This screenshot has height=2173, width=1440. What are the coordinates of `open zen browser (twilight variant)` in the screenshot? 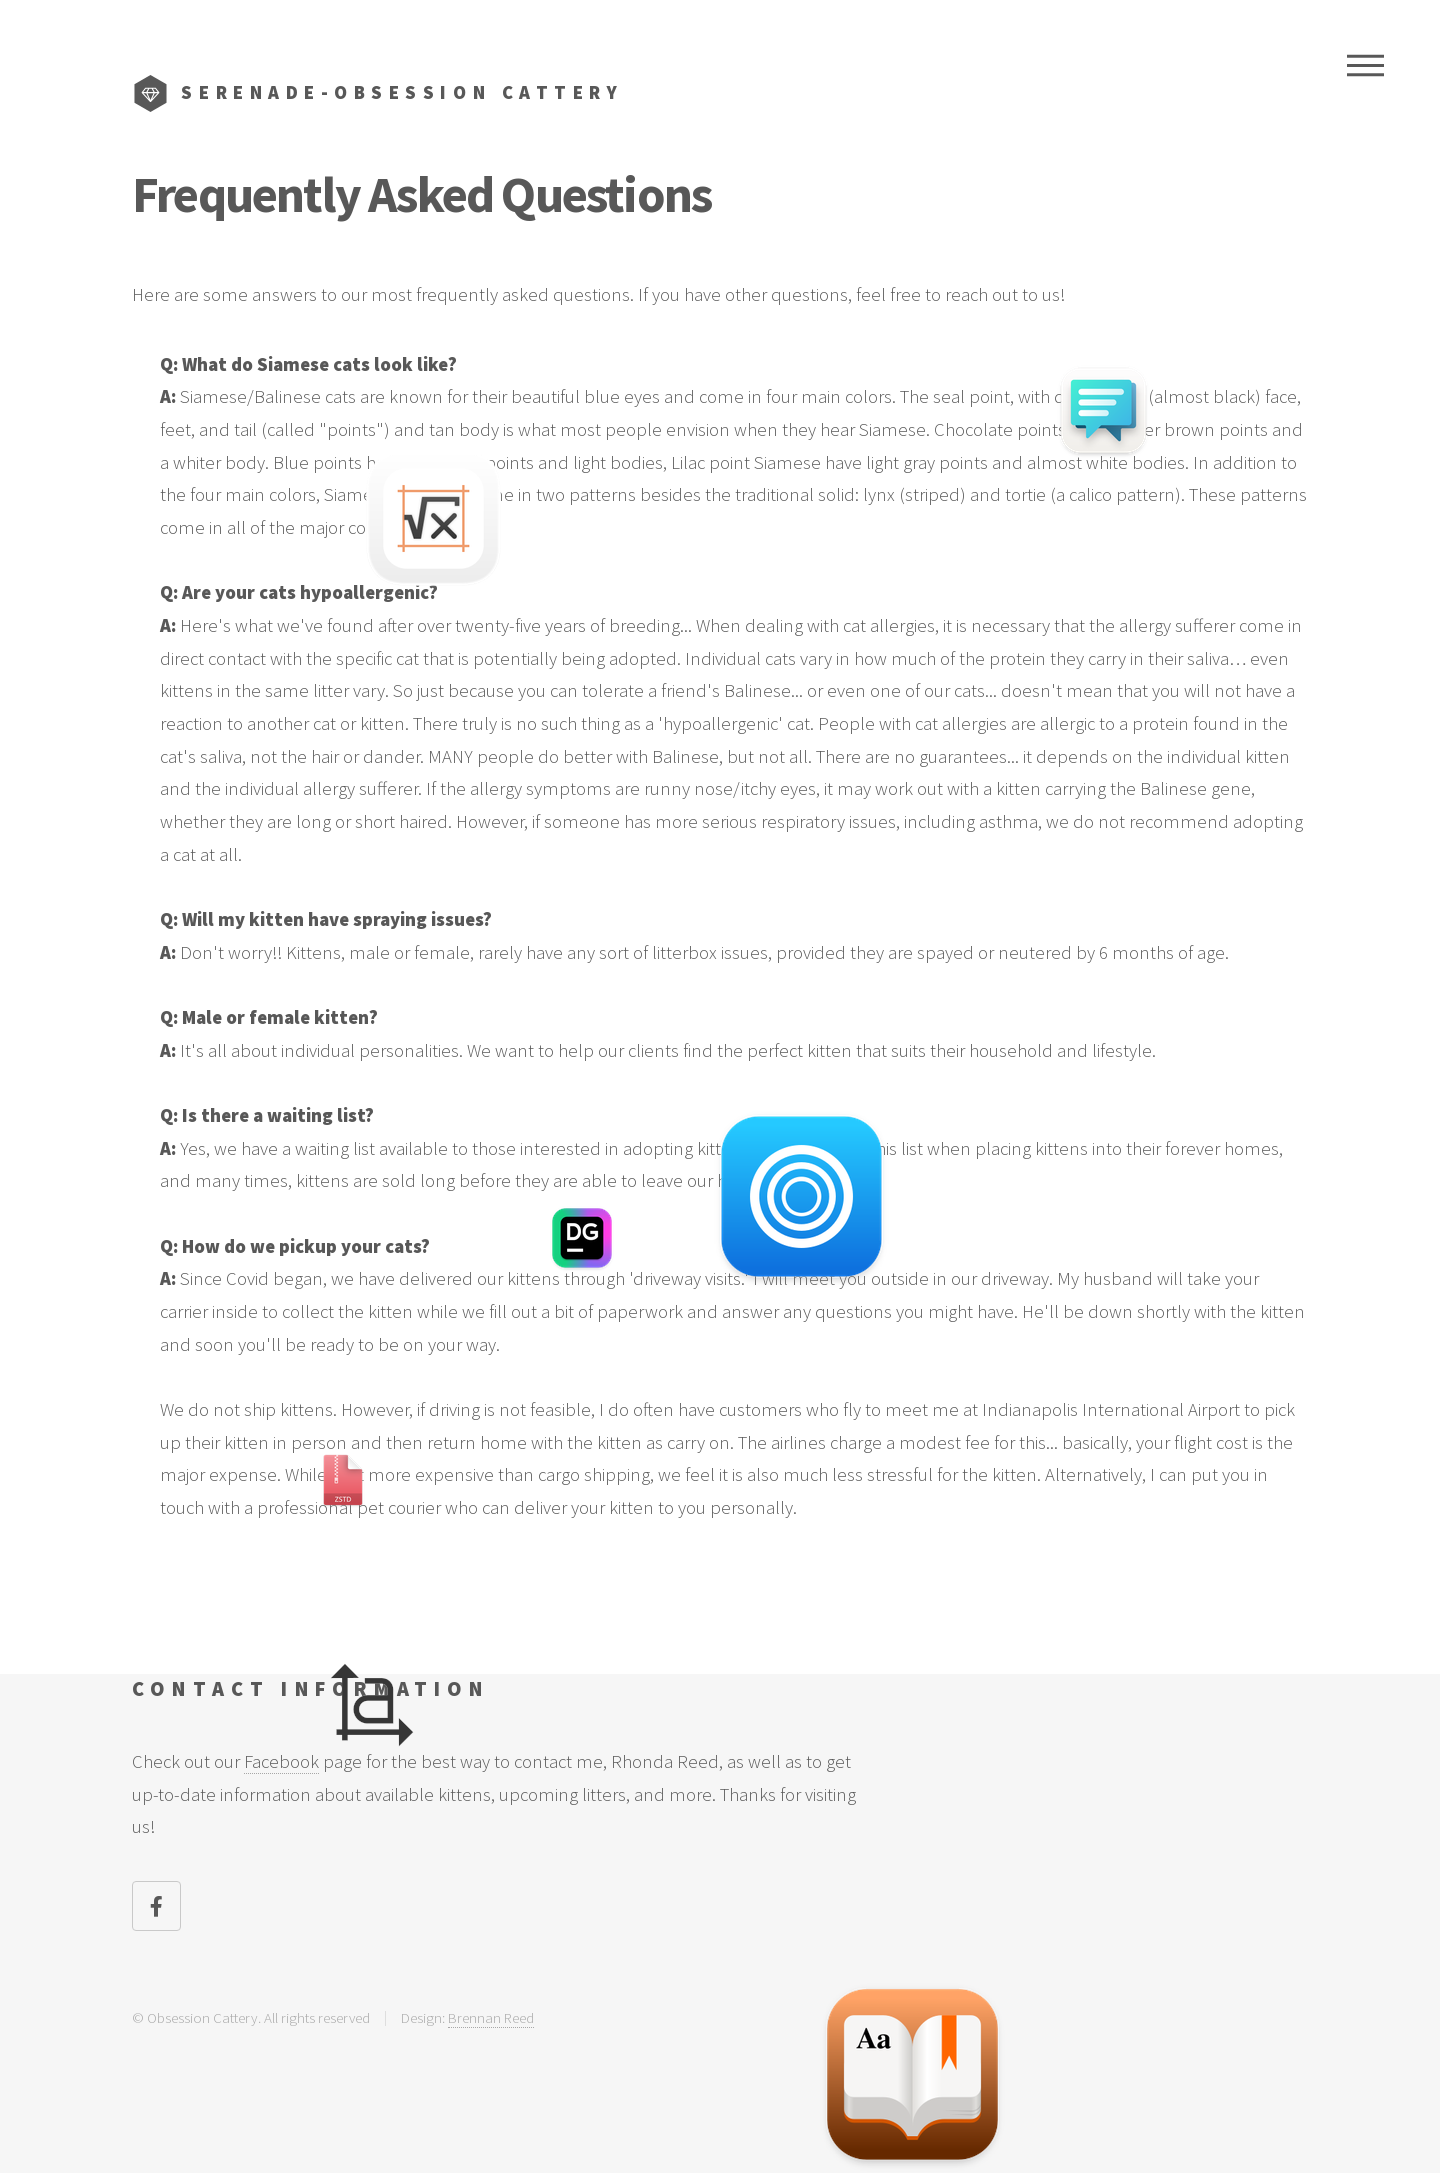 It's located at (801, 1196).